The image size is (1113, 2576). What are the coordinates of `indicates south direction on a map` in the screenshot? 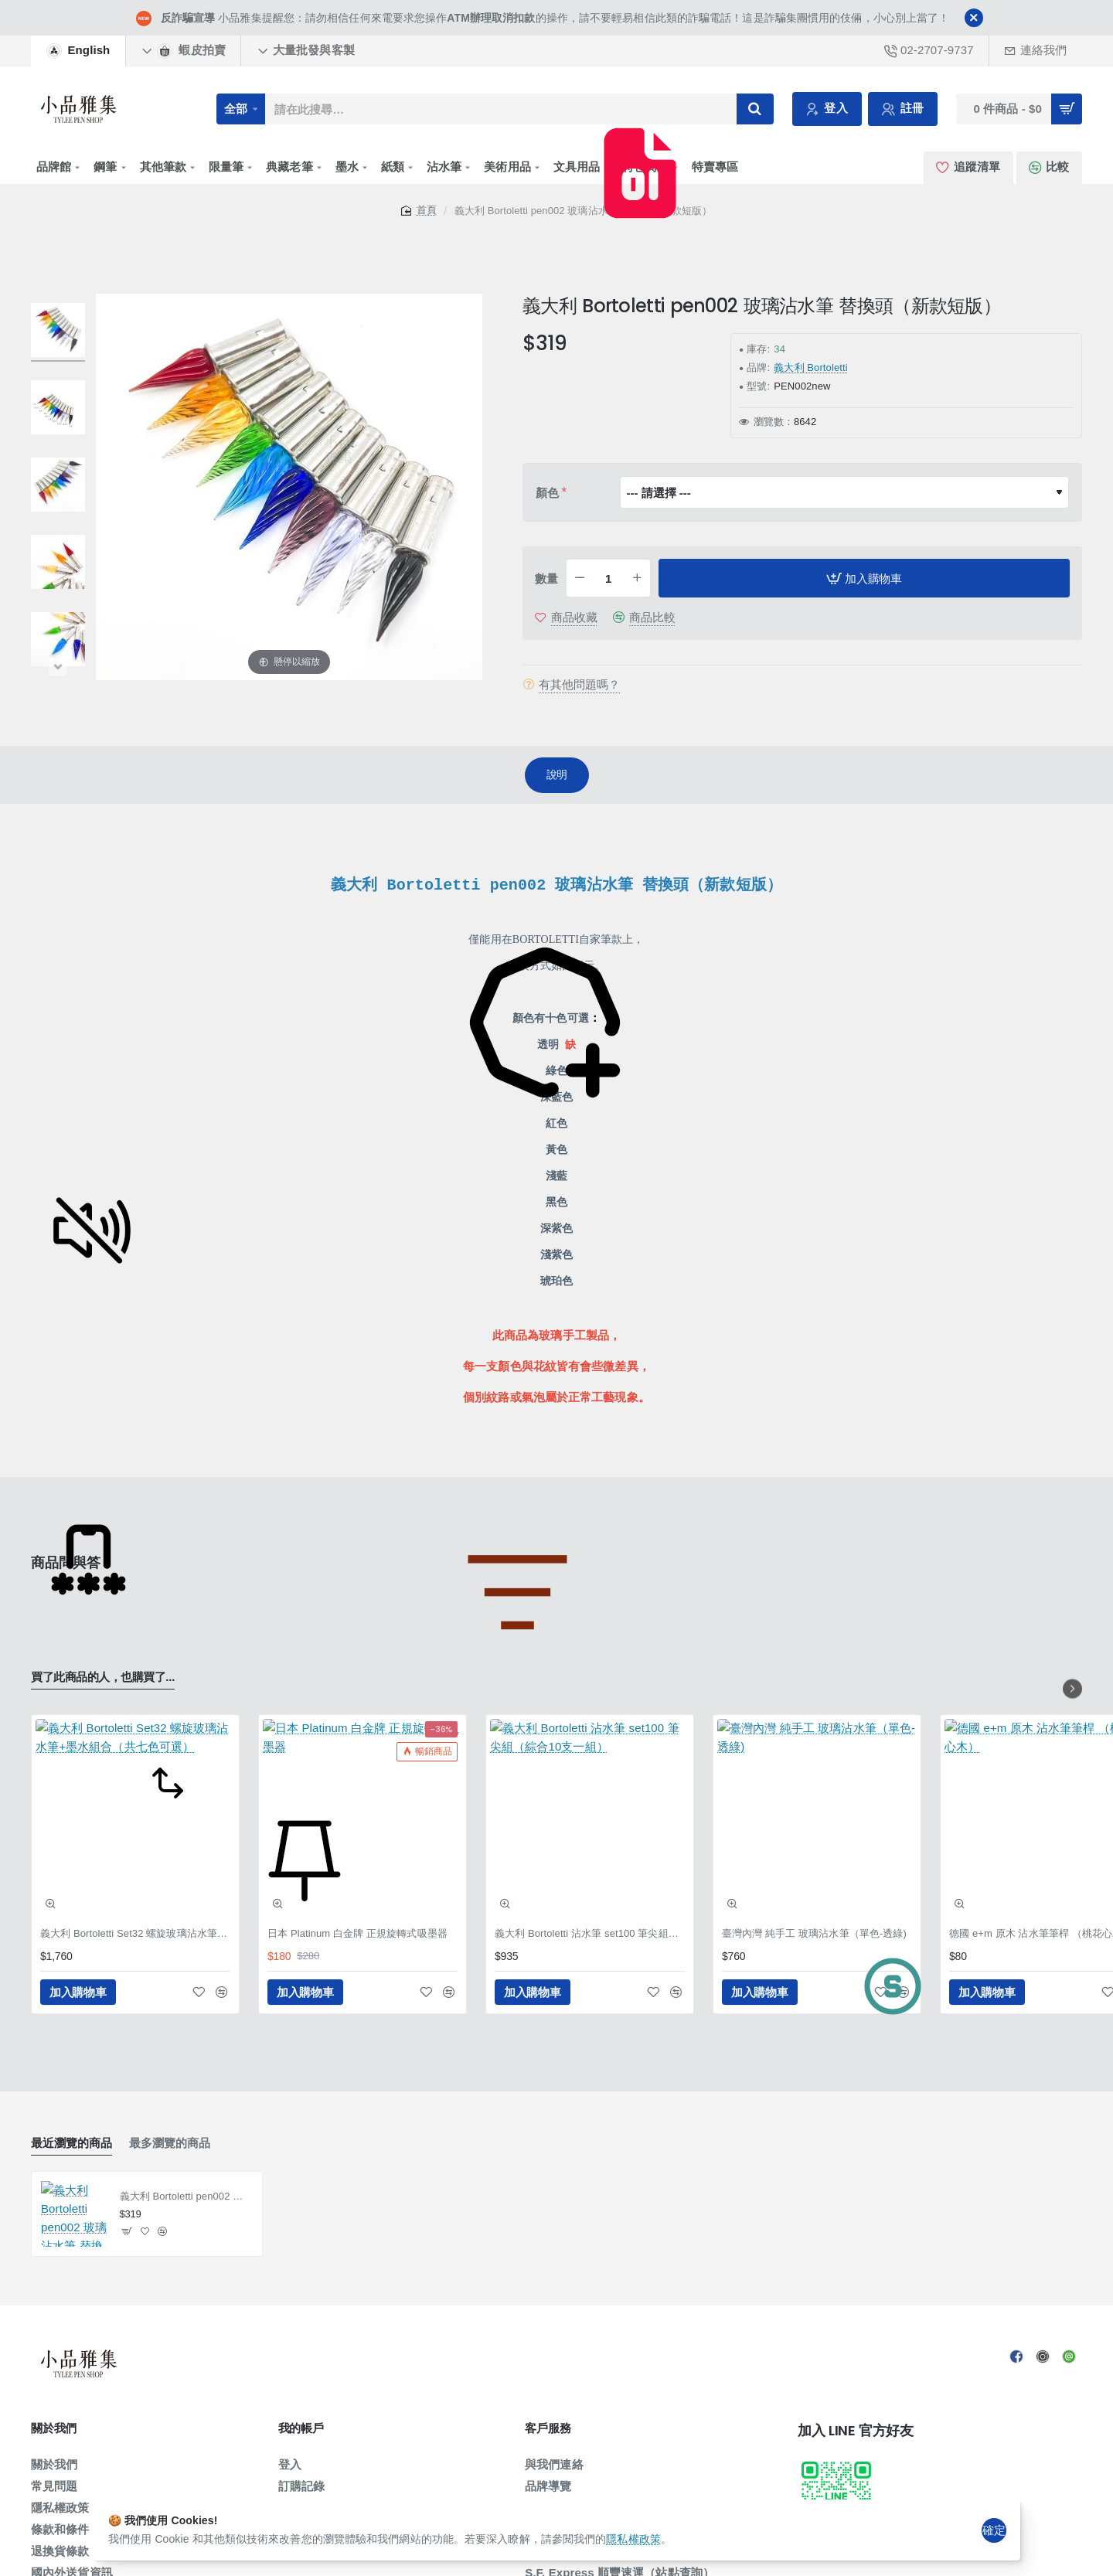 It's located at (893, 1986).